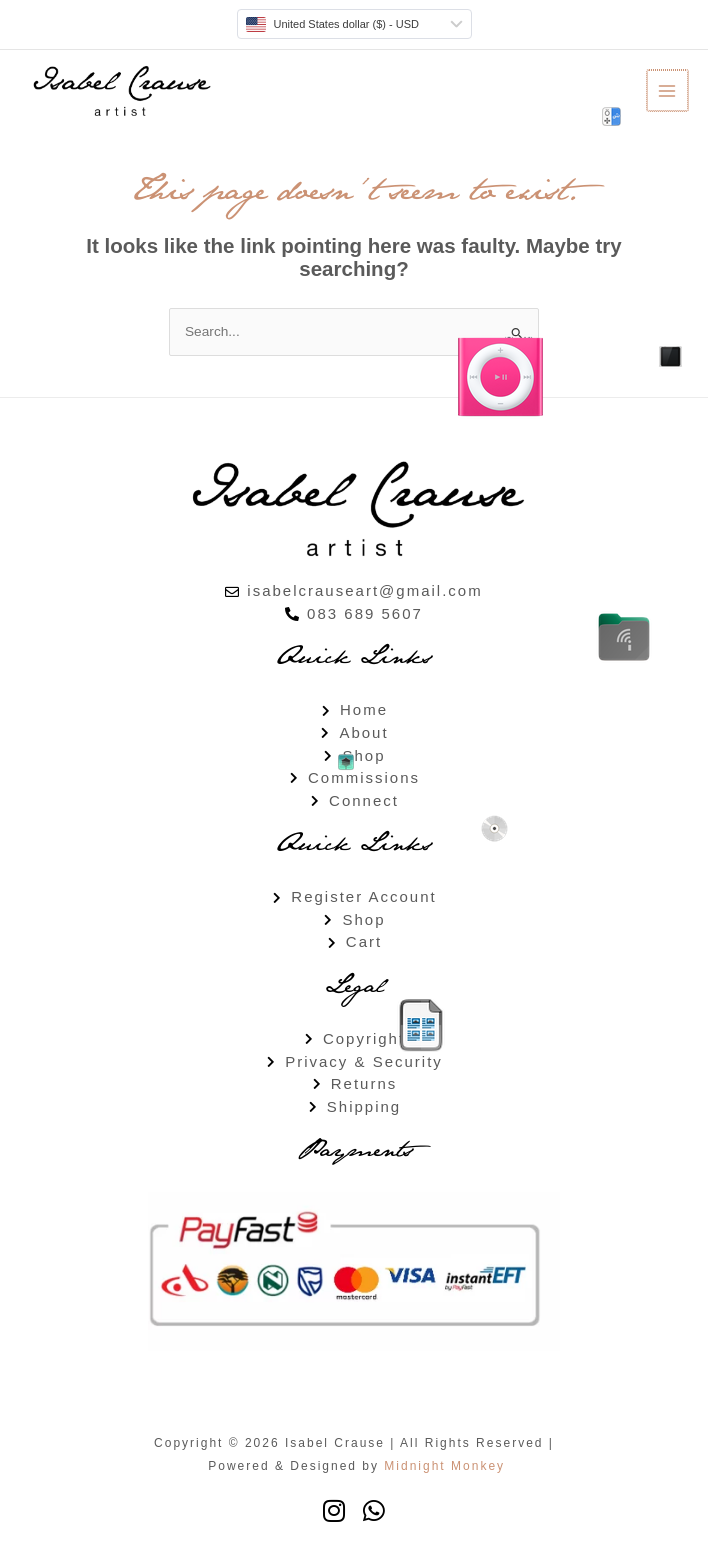 Image resolution: width=708 pixels, height=1553 pixels. I want to click on iPod nano device in silver, so click(670, 356).